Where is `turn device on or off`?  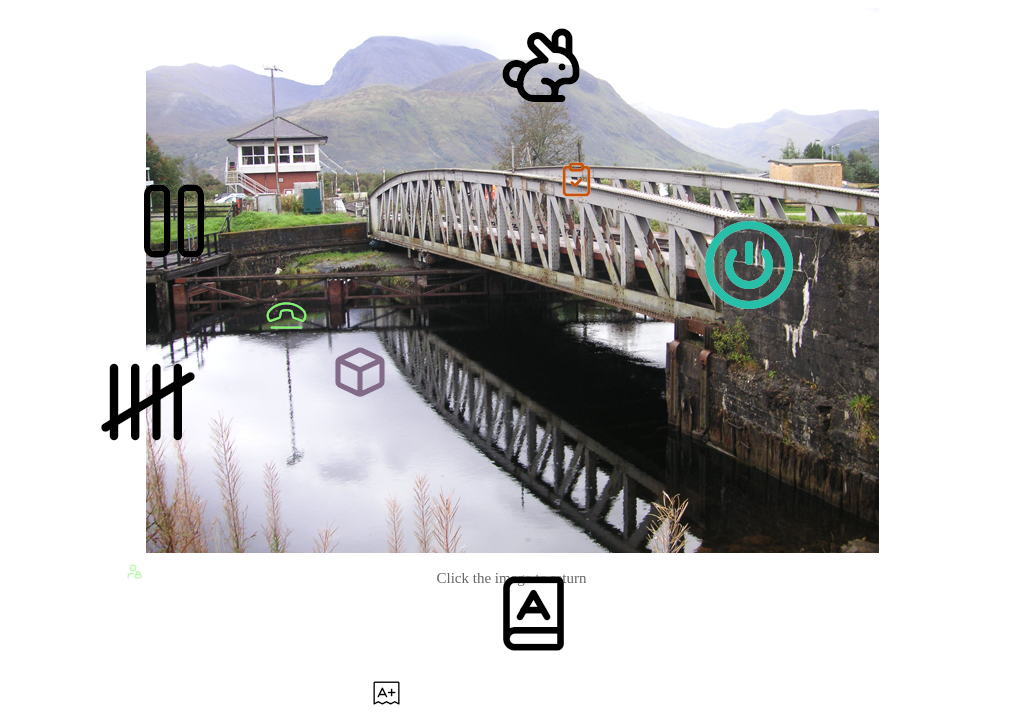
turn device on or off is located at coordinates (749, 265).